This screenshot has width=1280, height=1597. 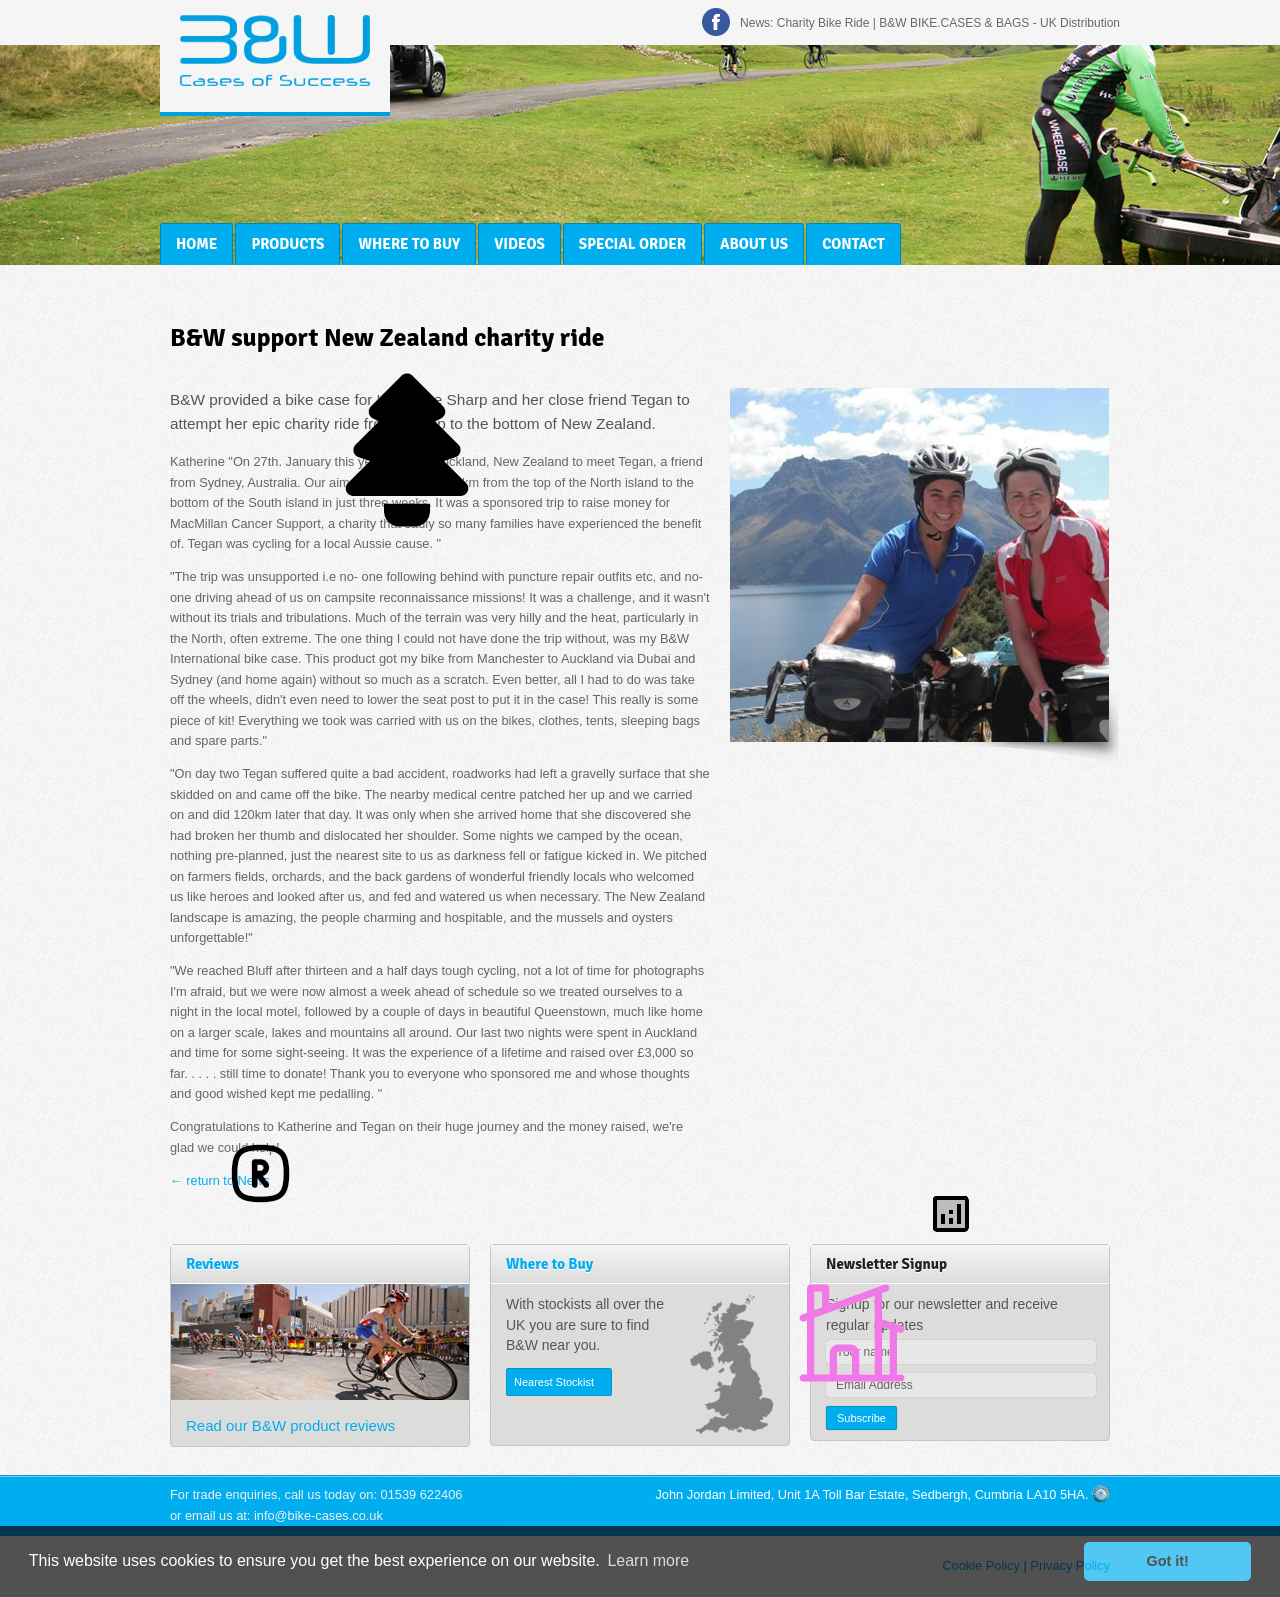 What do you see at coordinates (852, 1333) in the screenshot?
I see `navigate to home screen` at bounding box center [852, 1333].